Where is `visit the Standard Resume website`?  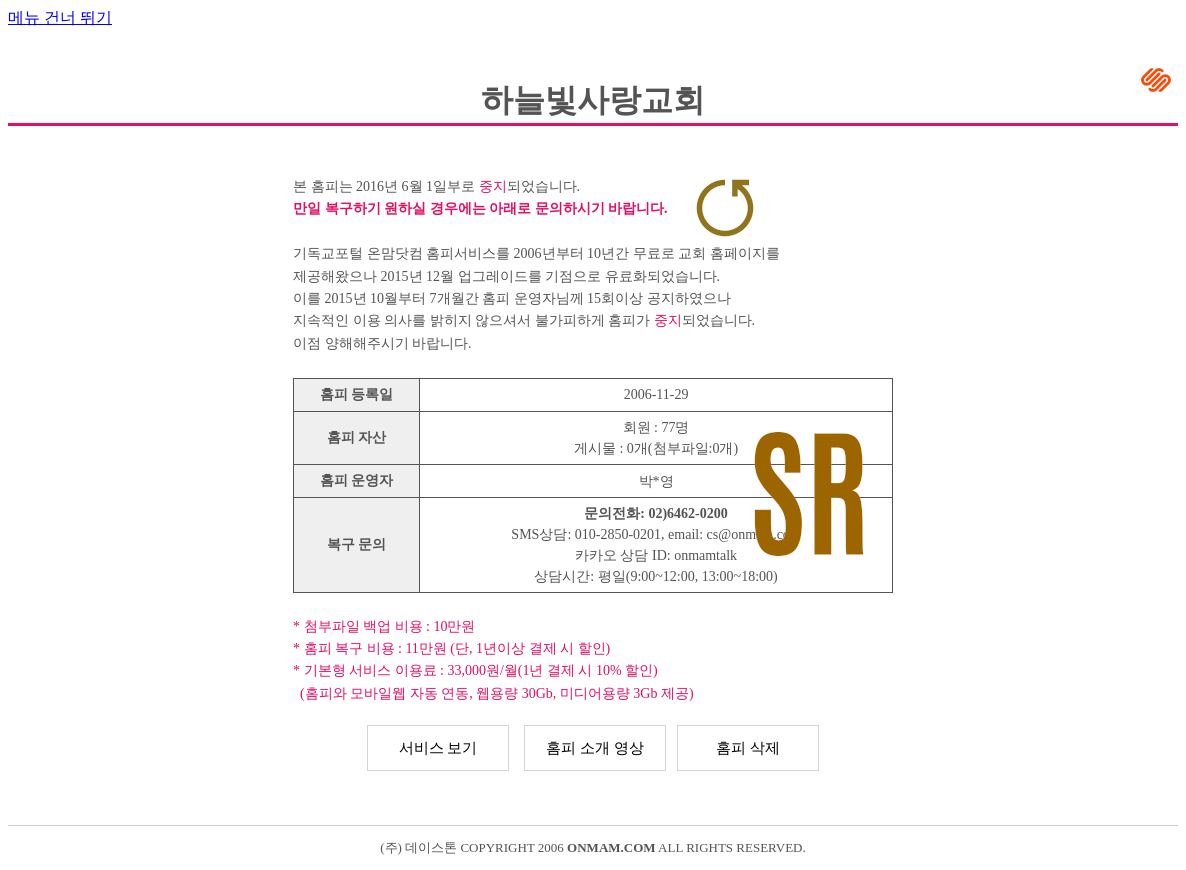 visit the Standard Resume website is located at coordinates (809, 494).